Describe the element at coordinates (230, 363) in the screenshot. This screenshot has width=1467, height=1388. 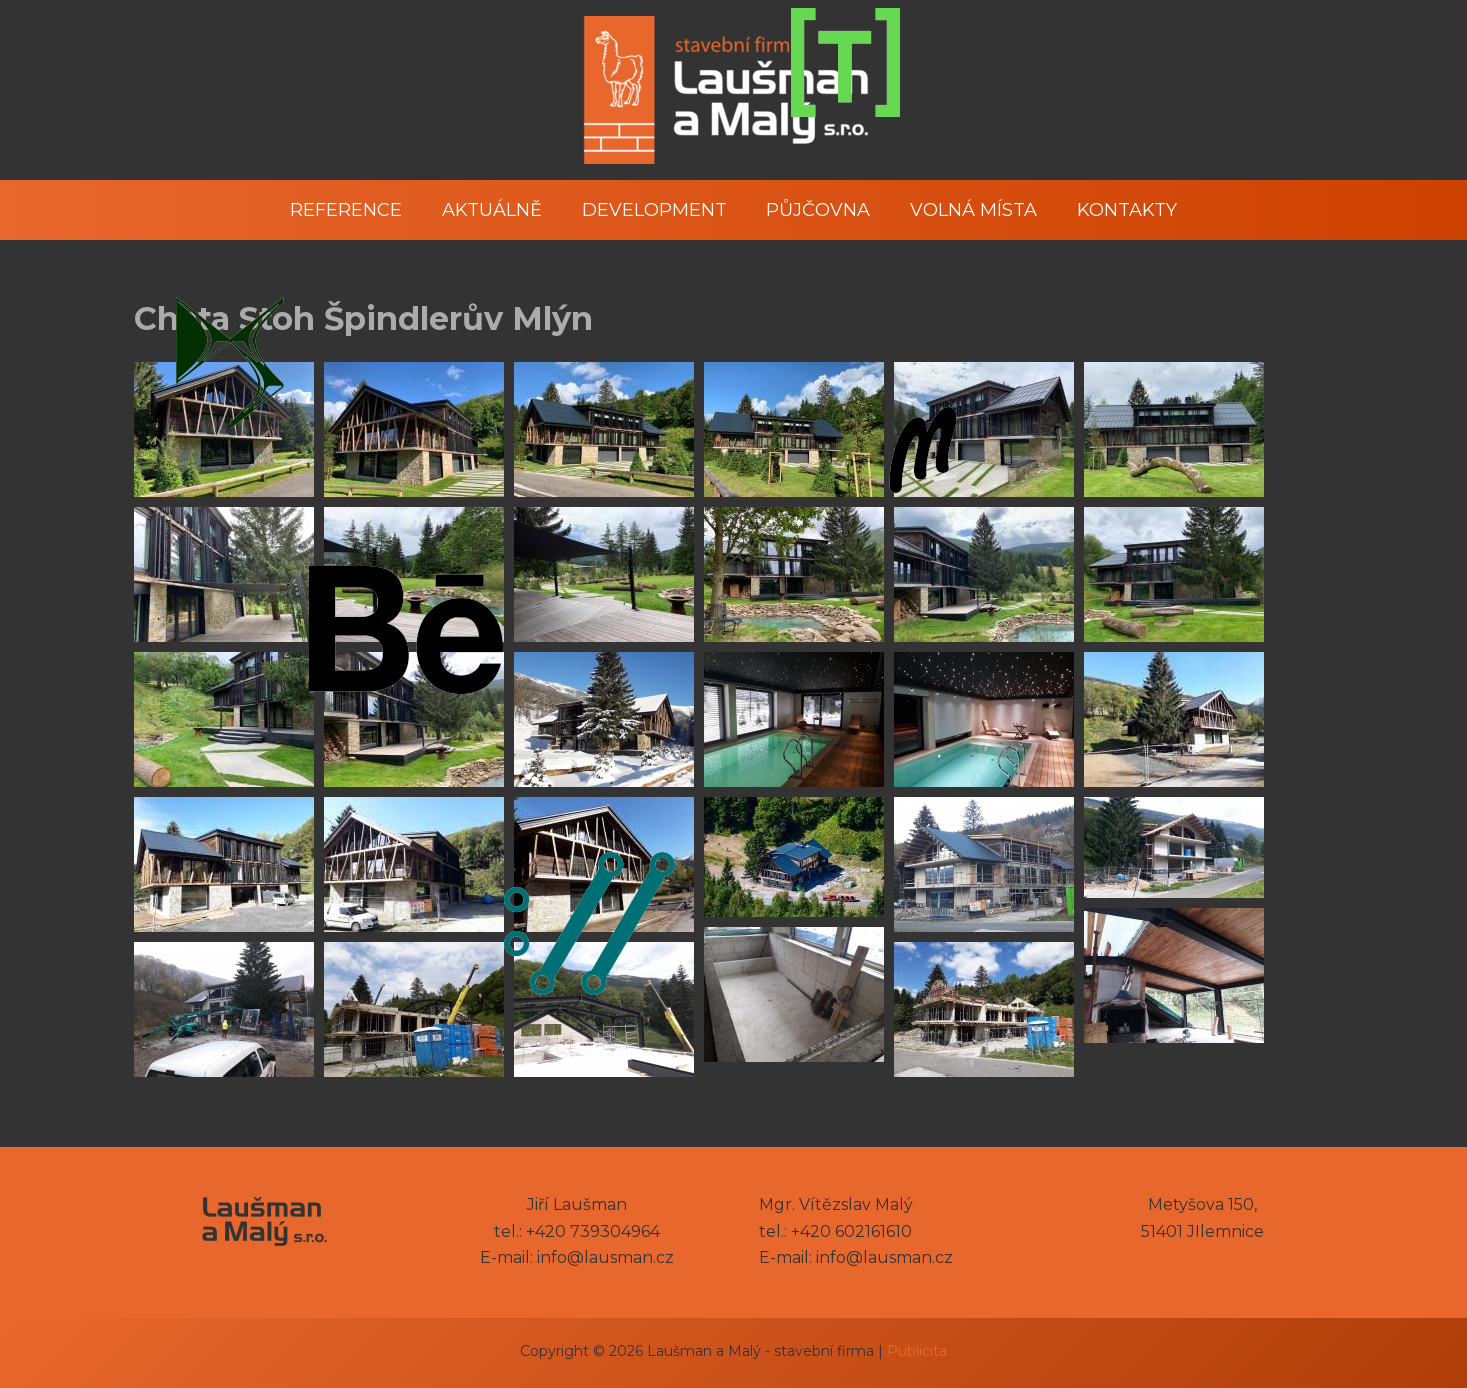
I see `DS Automobiles brand logo` at that location.